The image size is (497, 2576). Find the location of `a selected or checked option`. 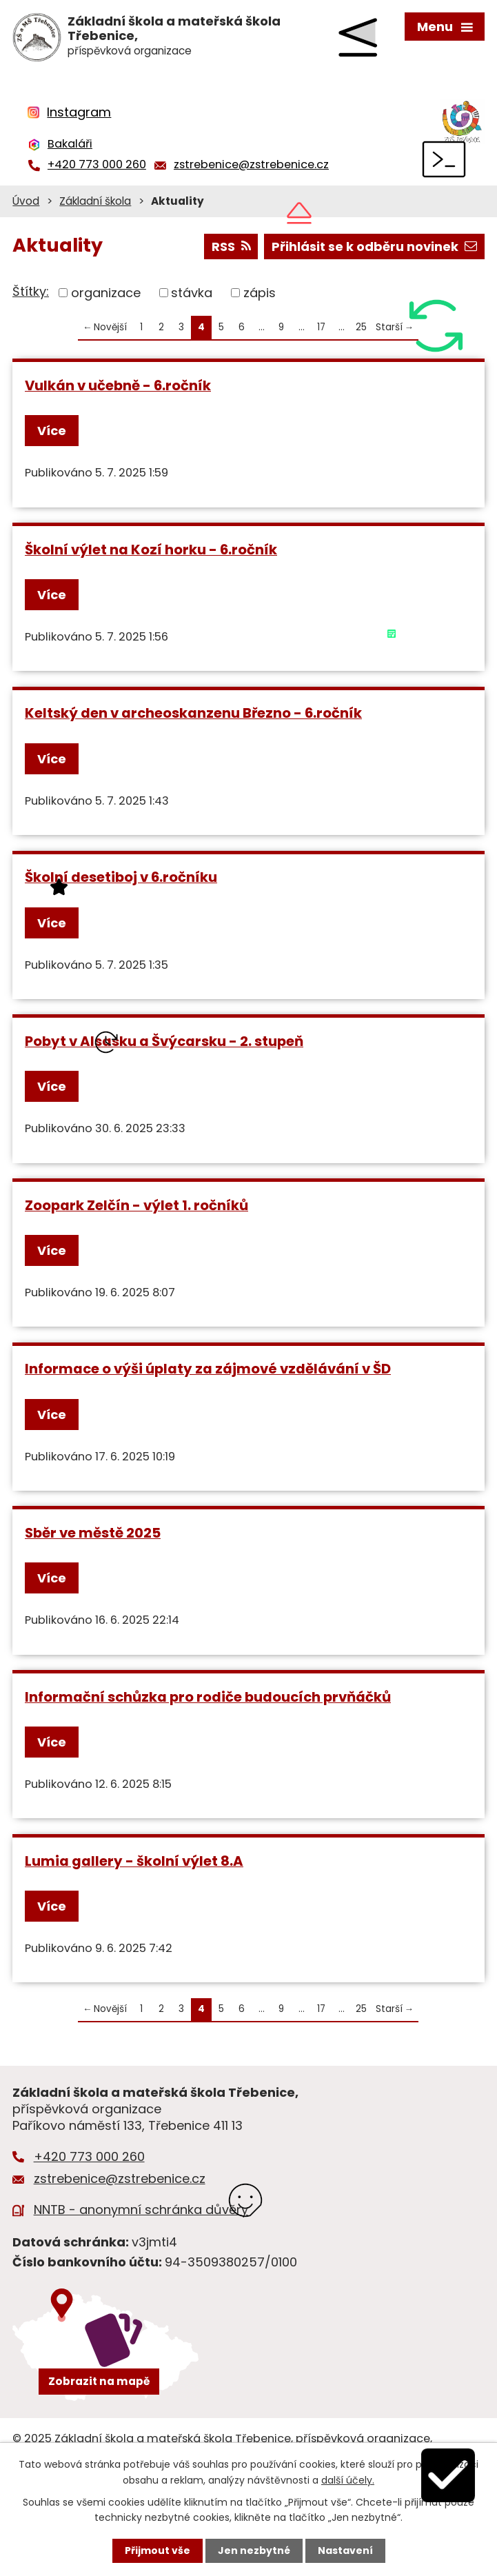

a selected or checked option is located at coordinates (448, 2475).